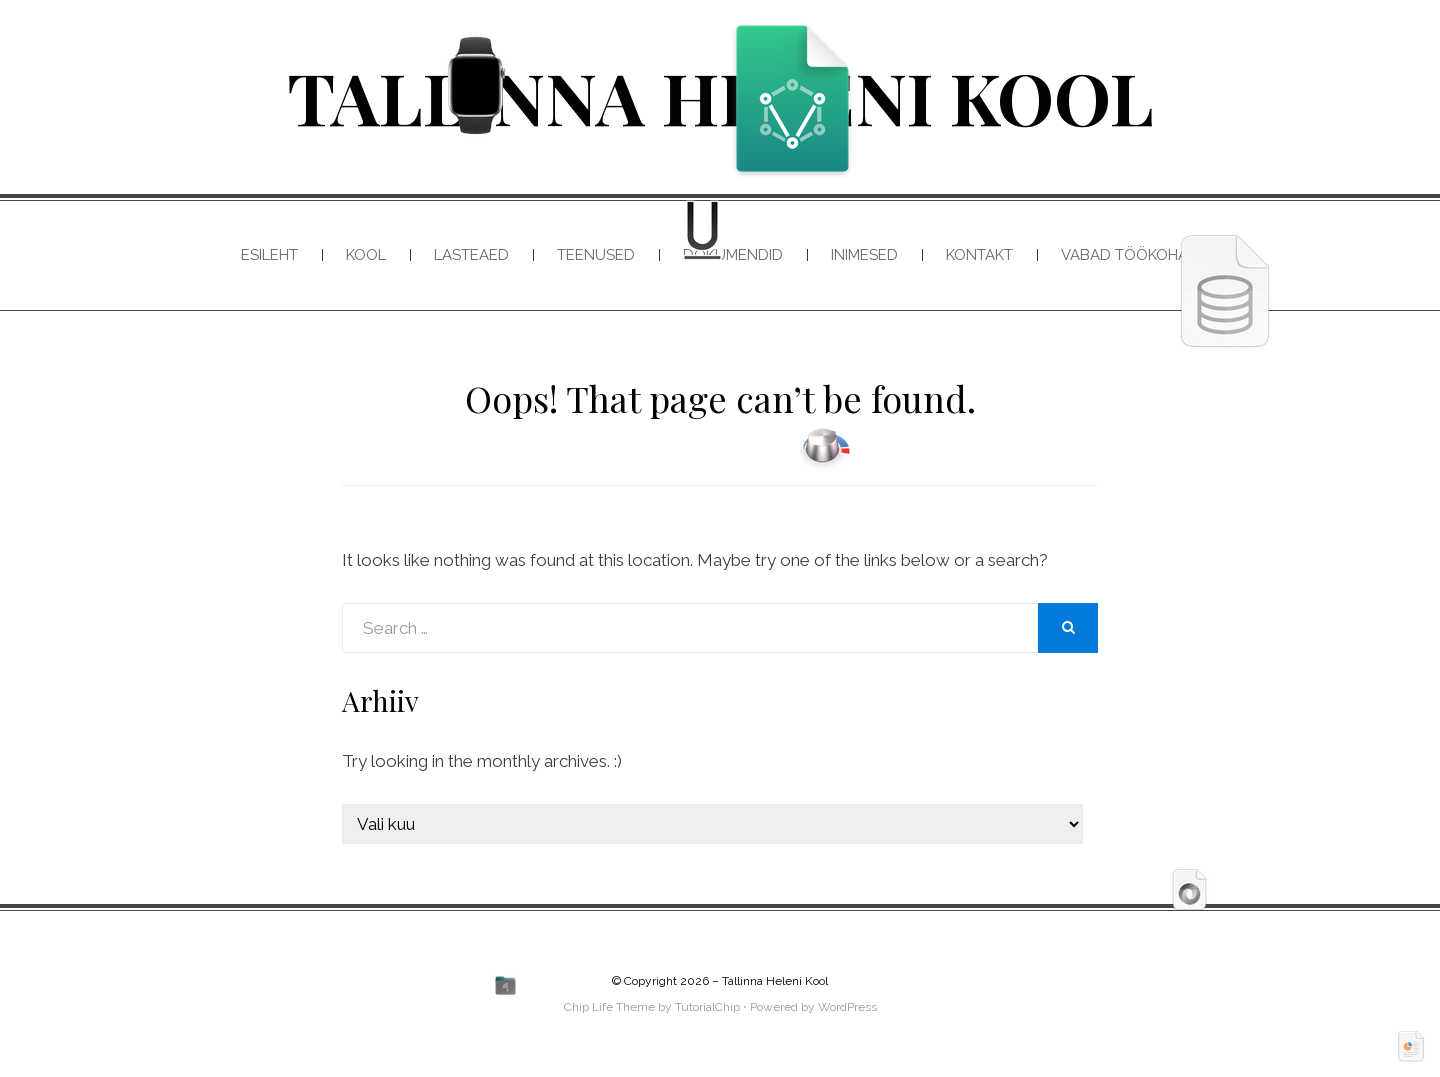  Describe the element at coordinates (475, 85) in the screenshot. I see `apple watch series 6 device icon` at that location.